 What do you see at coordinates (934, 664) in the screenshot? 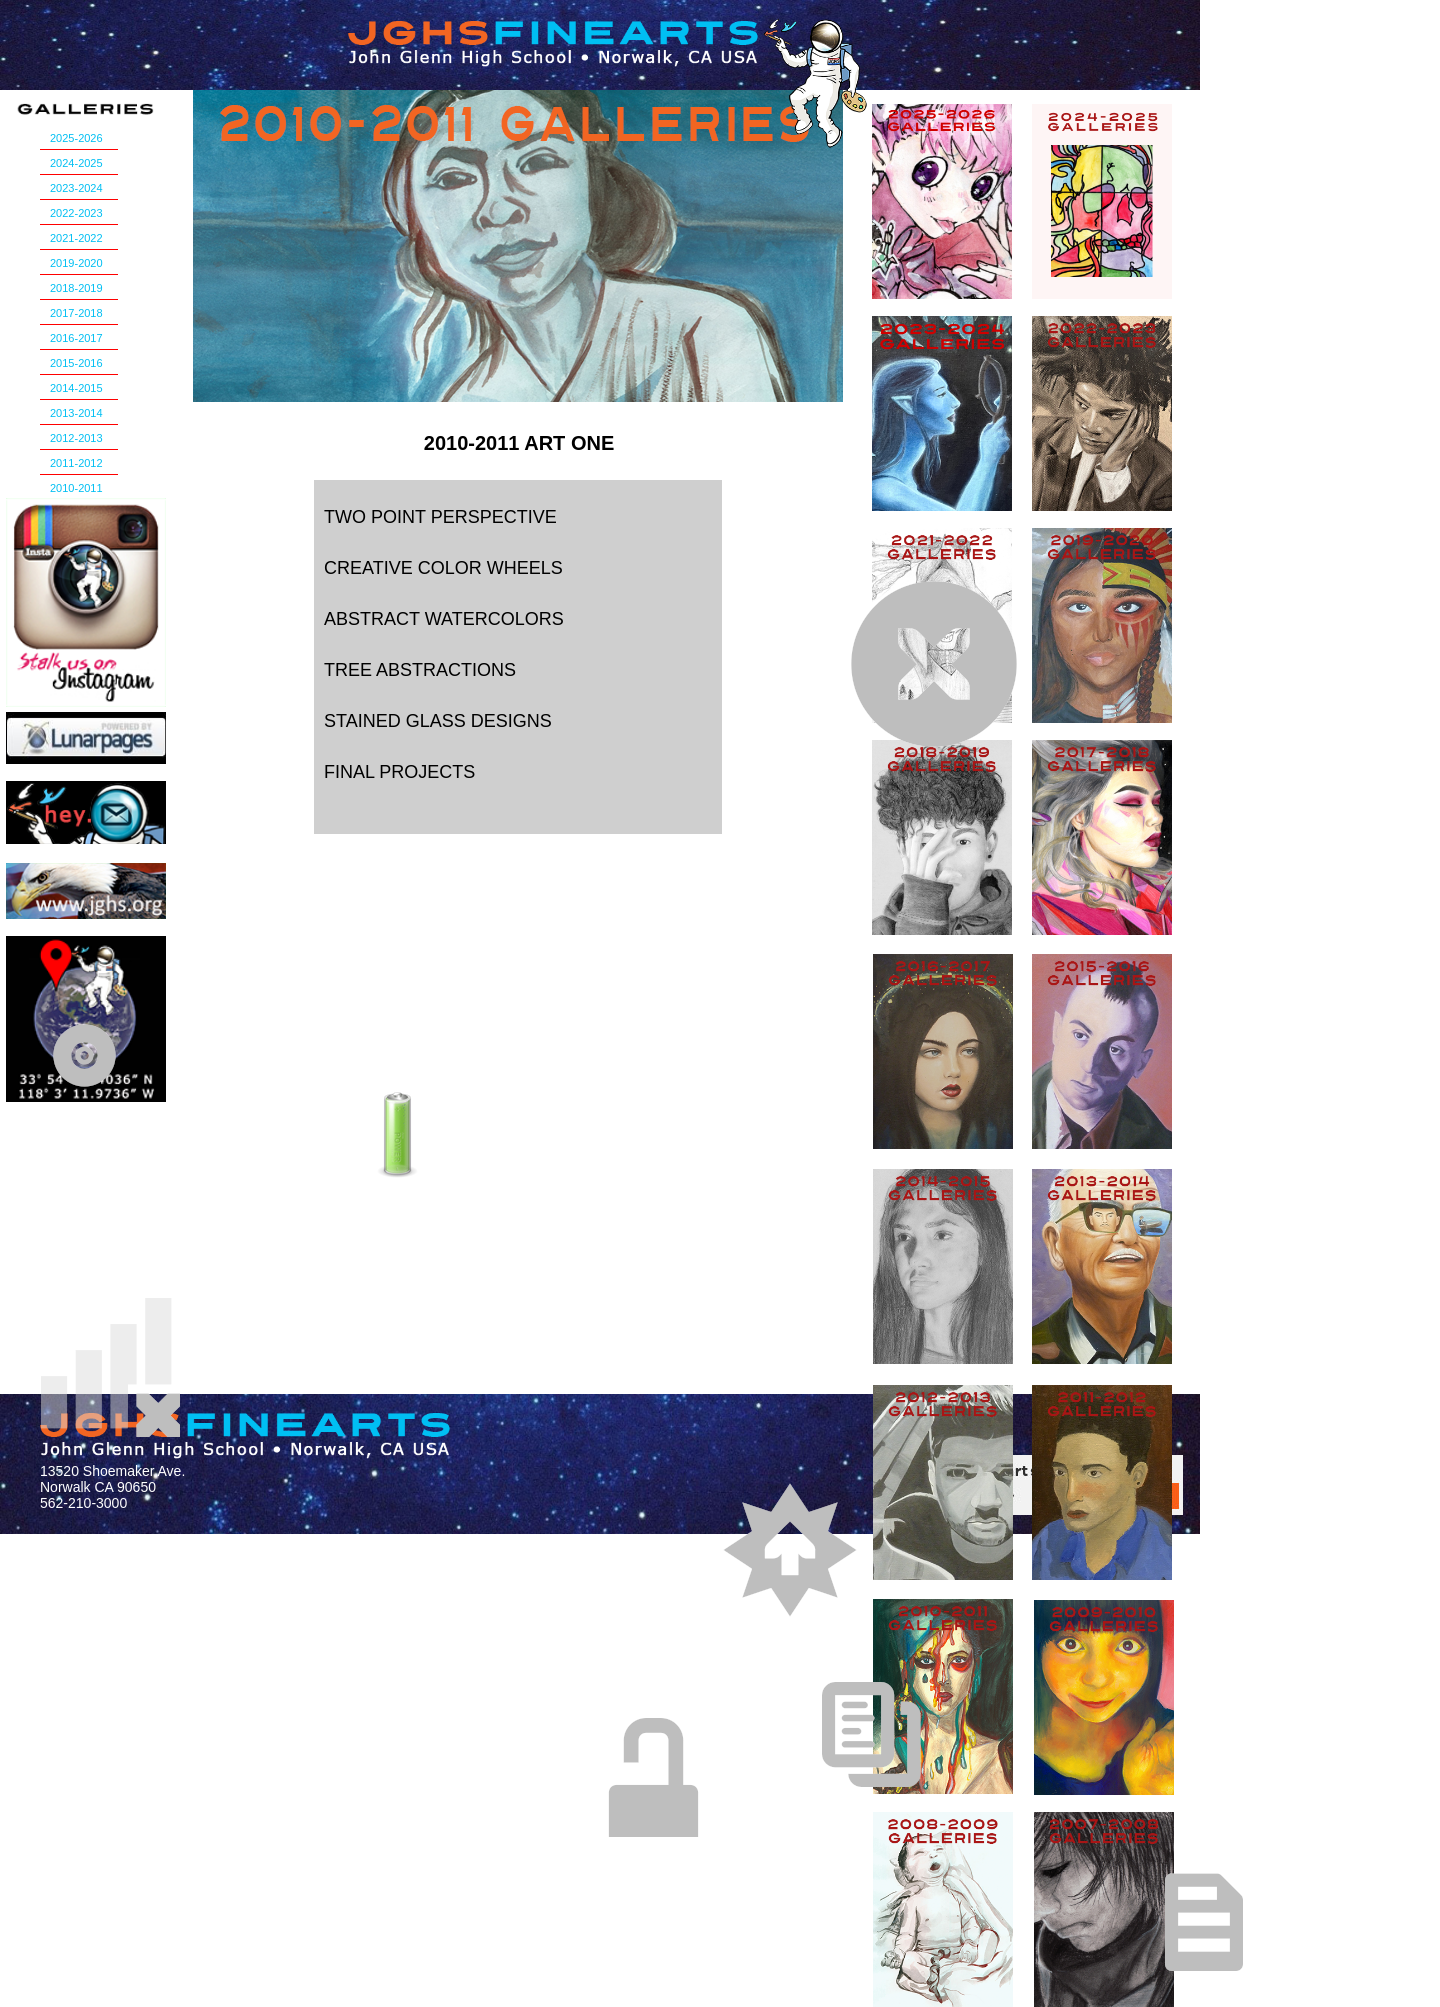
I see `delete selected item` at bounding box center [934, 664].